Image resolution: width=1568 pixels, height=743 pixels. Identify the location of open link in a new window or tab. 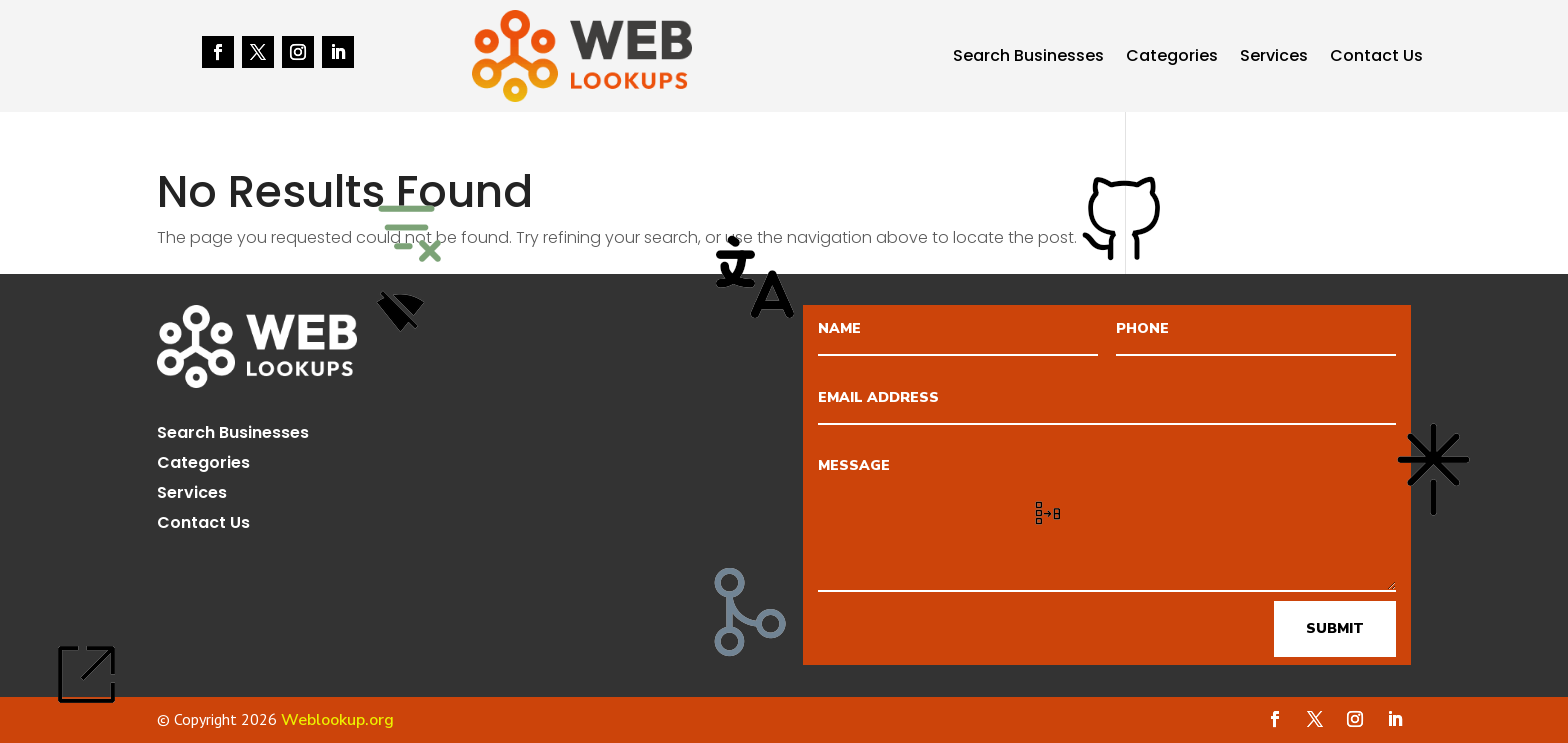
(86, 674).